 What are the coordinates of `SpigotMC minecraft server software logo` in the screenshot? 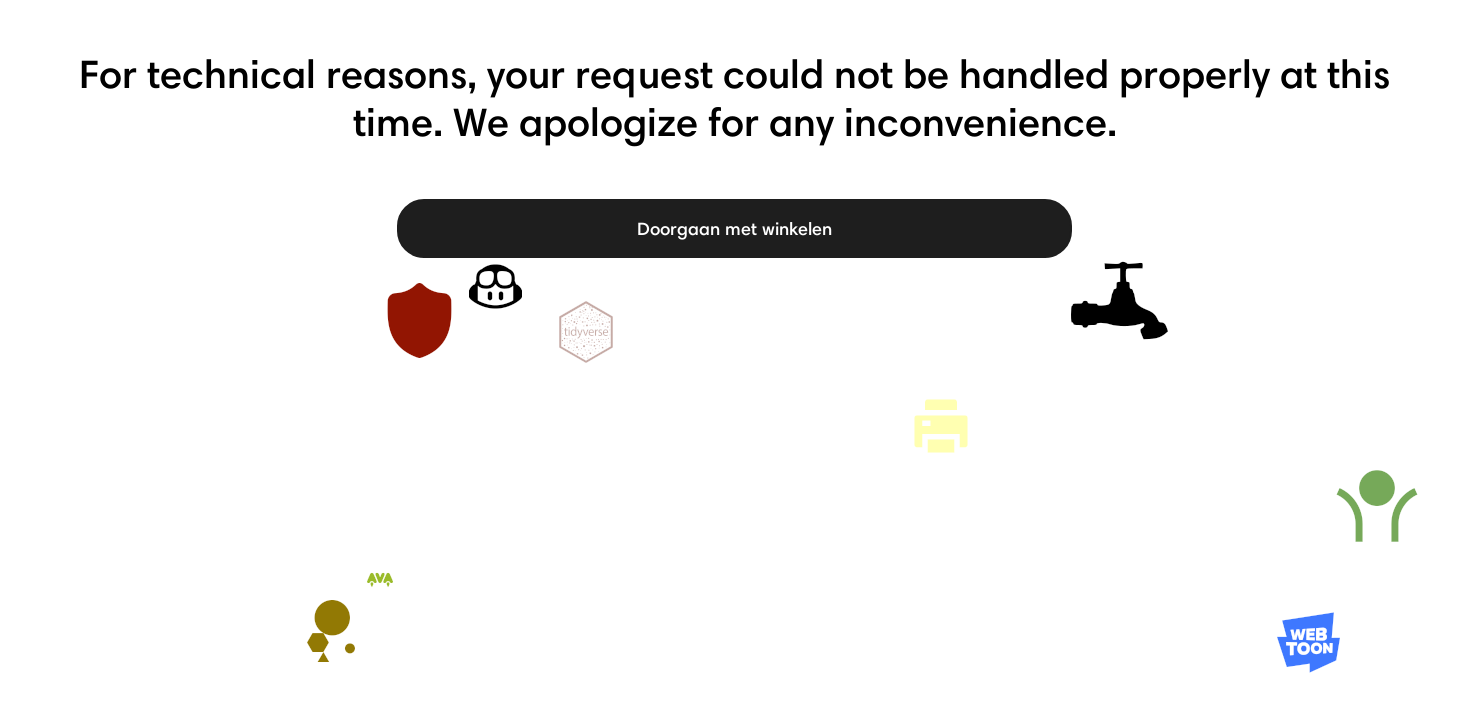 It's located at (1119, 300).